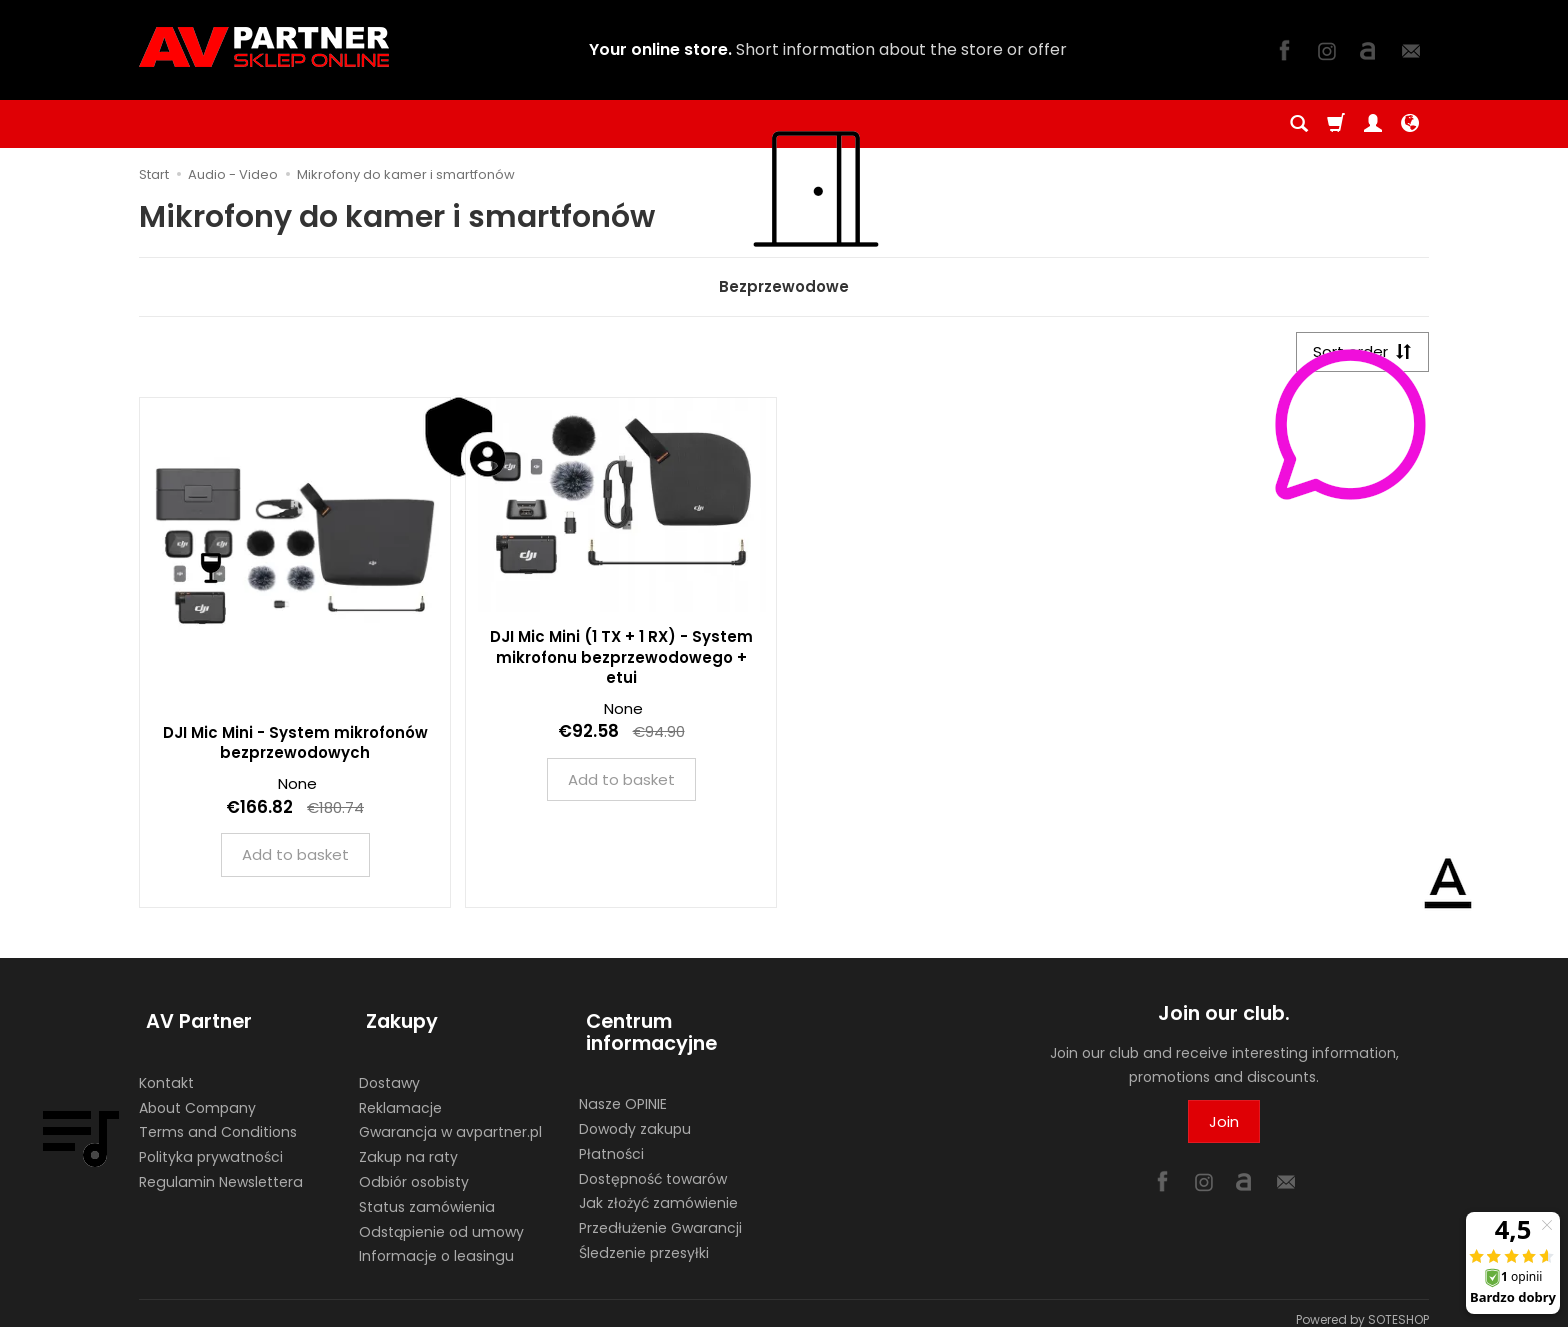 The image size is (1568, 1327). I want to click on format or style text, so click(1448, 885).